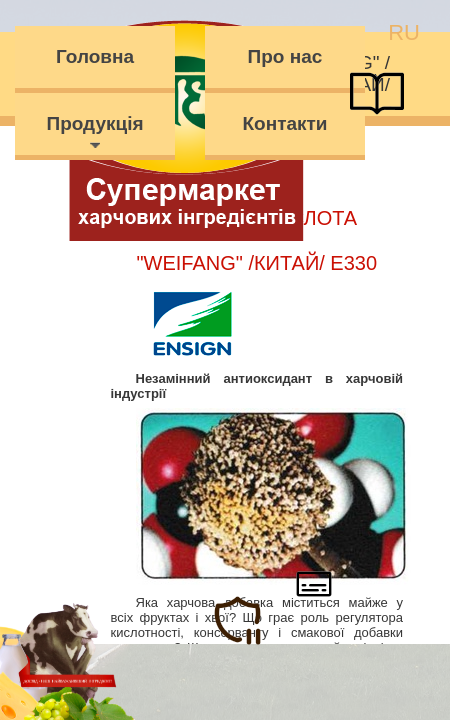  What do you see at coordinates (314, 584) in the screenshot?
I see `enable subtitles or closed captions` at bounding box center [314, 584].